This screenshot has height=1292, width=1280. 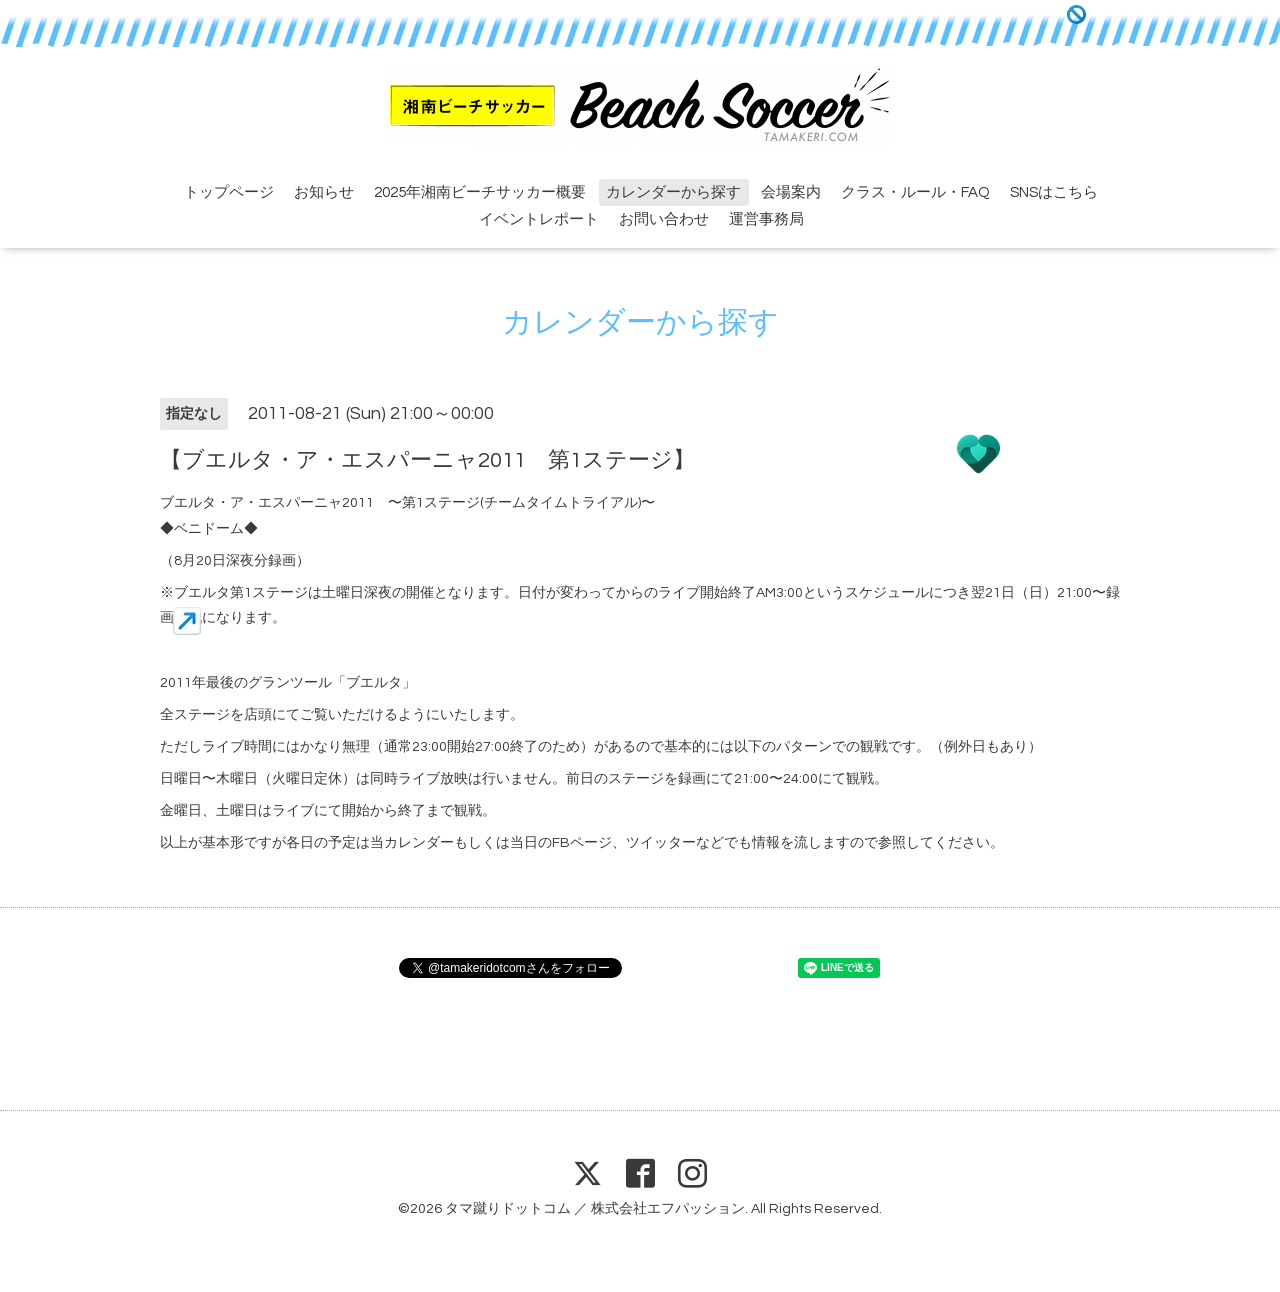 I want to click on indicates access denied or permission blocked, so click(x=1076, y=14).